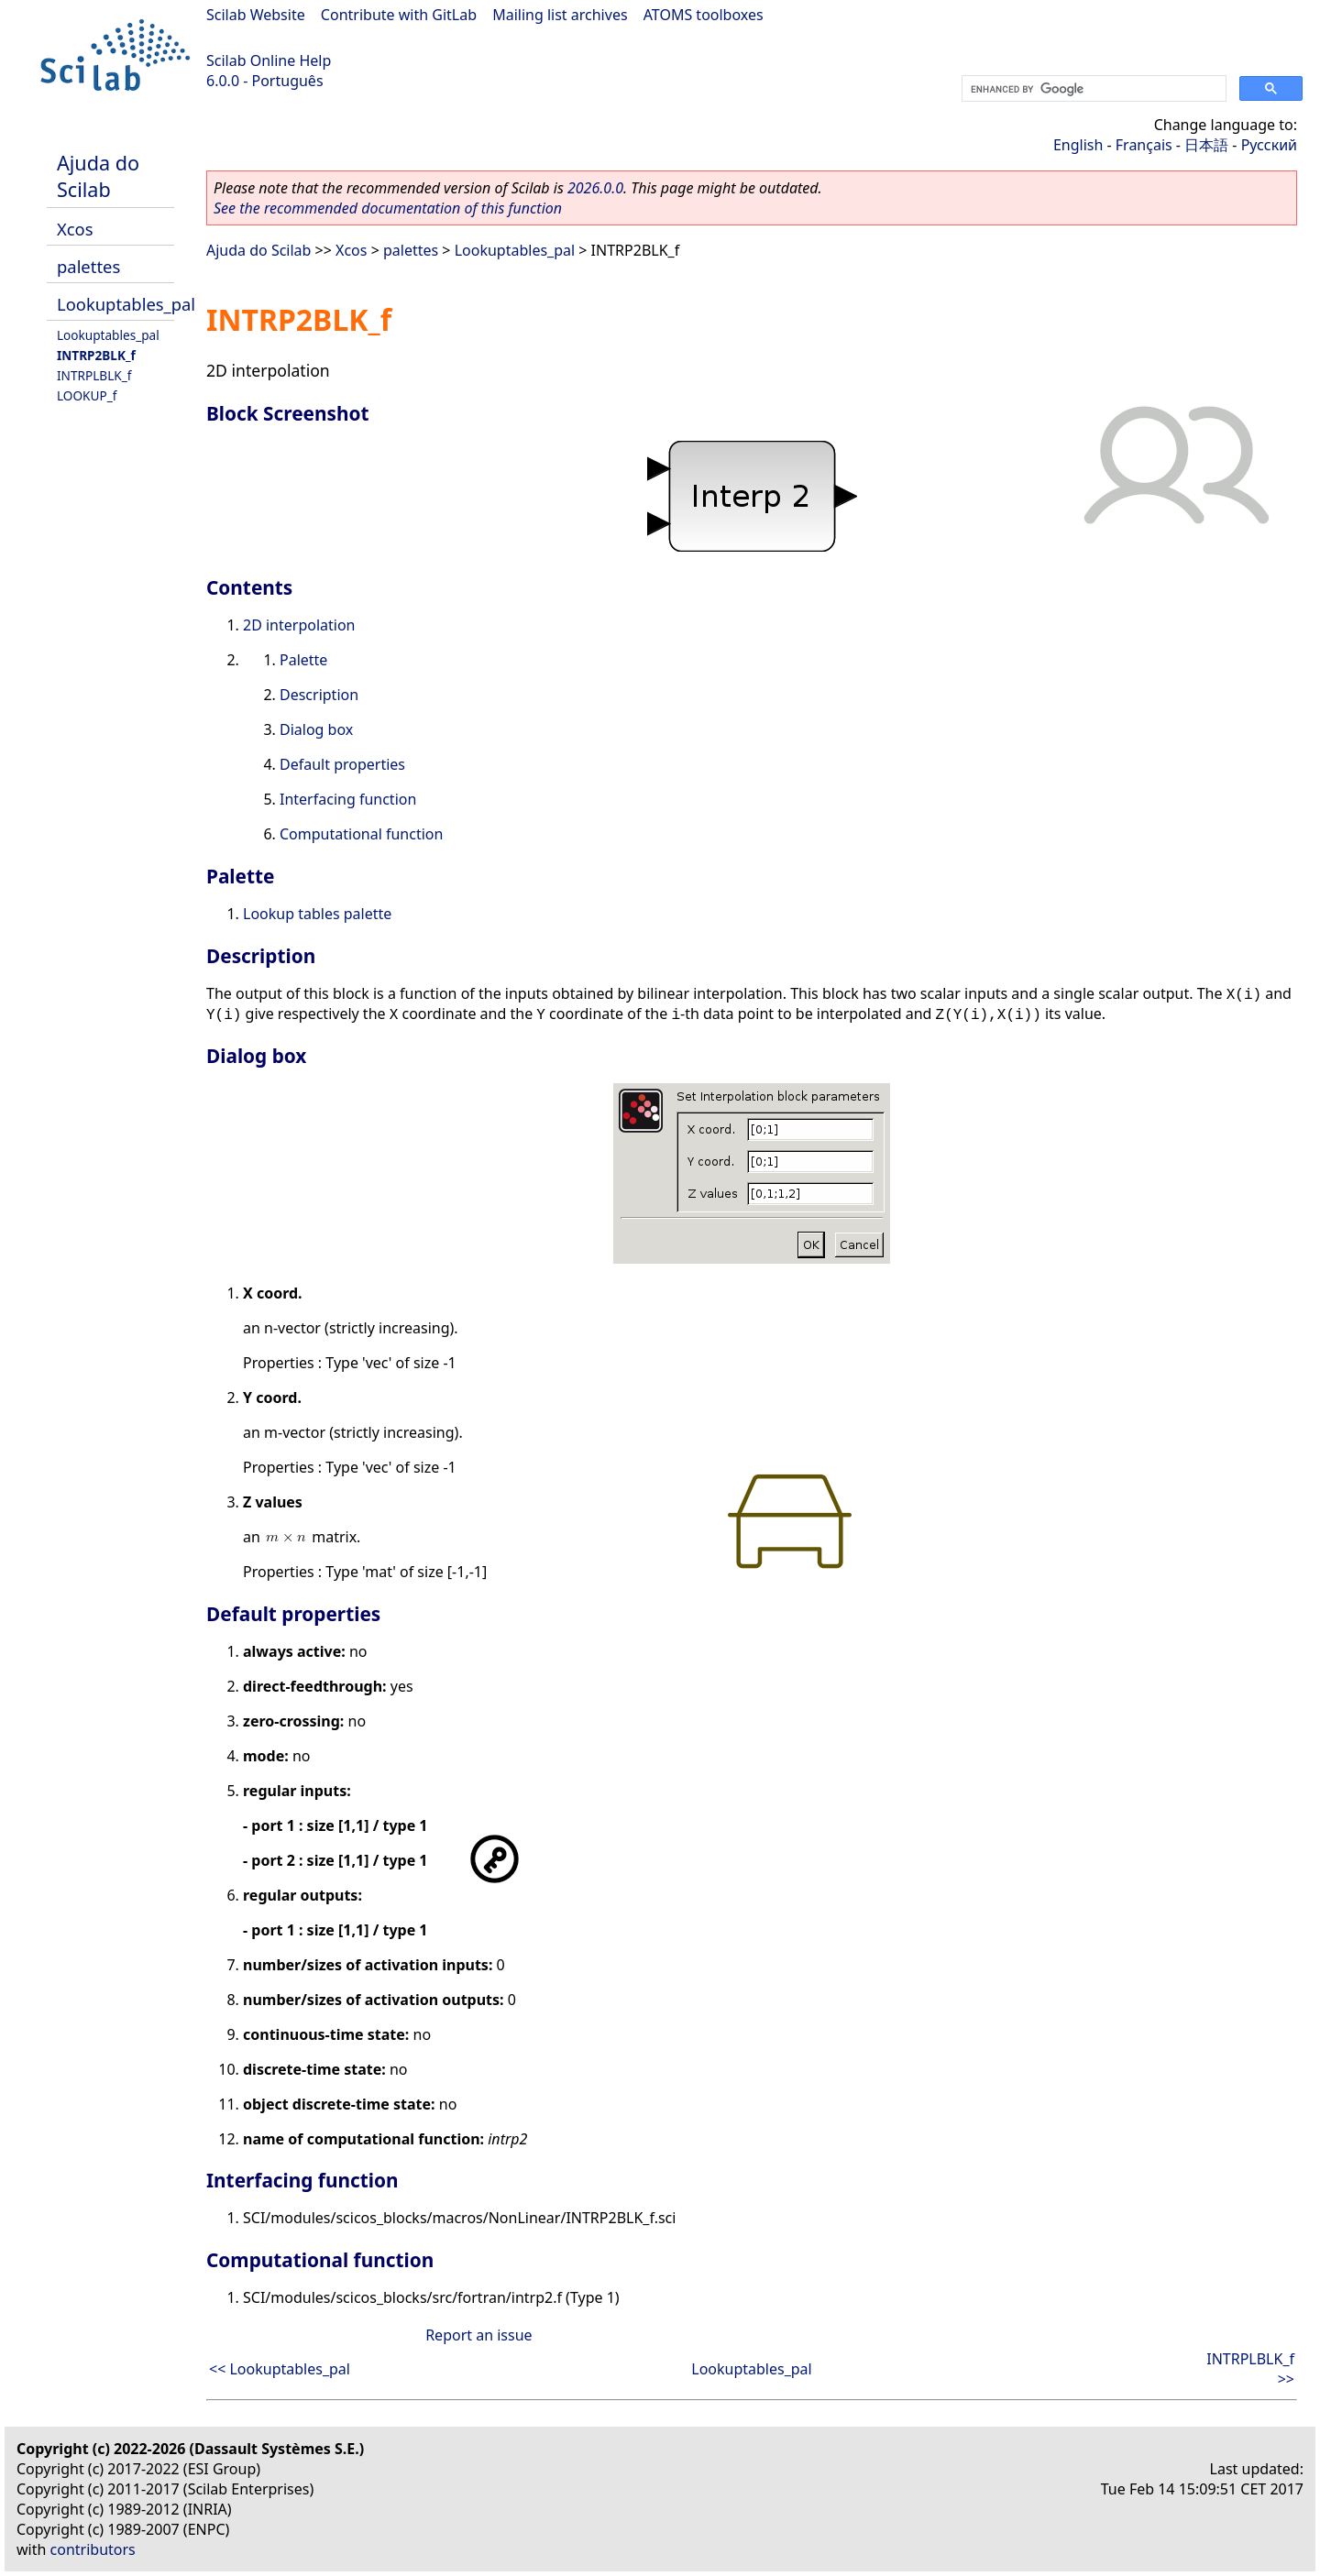 The image size is (1320, 2576). Describe the element at coordinates (494, 1858) in the screenshot. I see `access security or authentication settings` at that location.